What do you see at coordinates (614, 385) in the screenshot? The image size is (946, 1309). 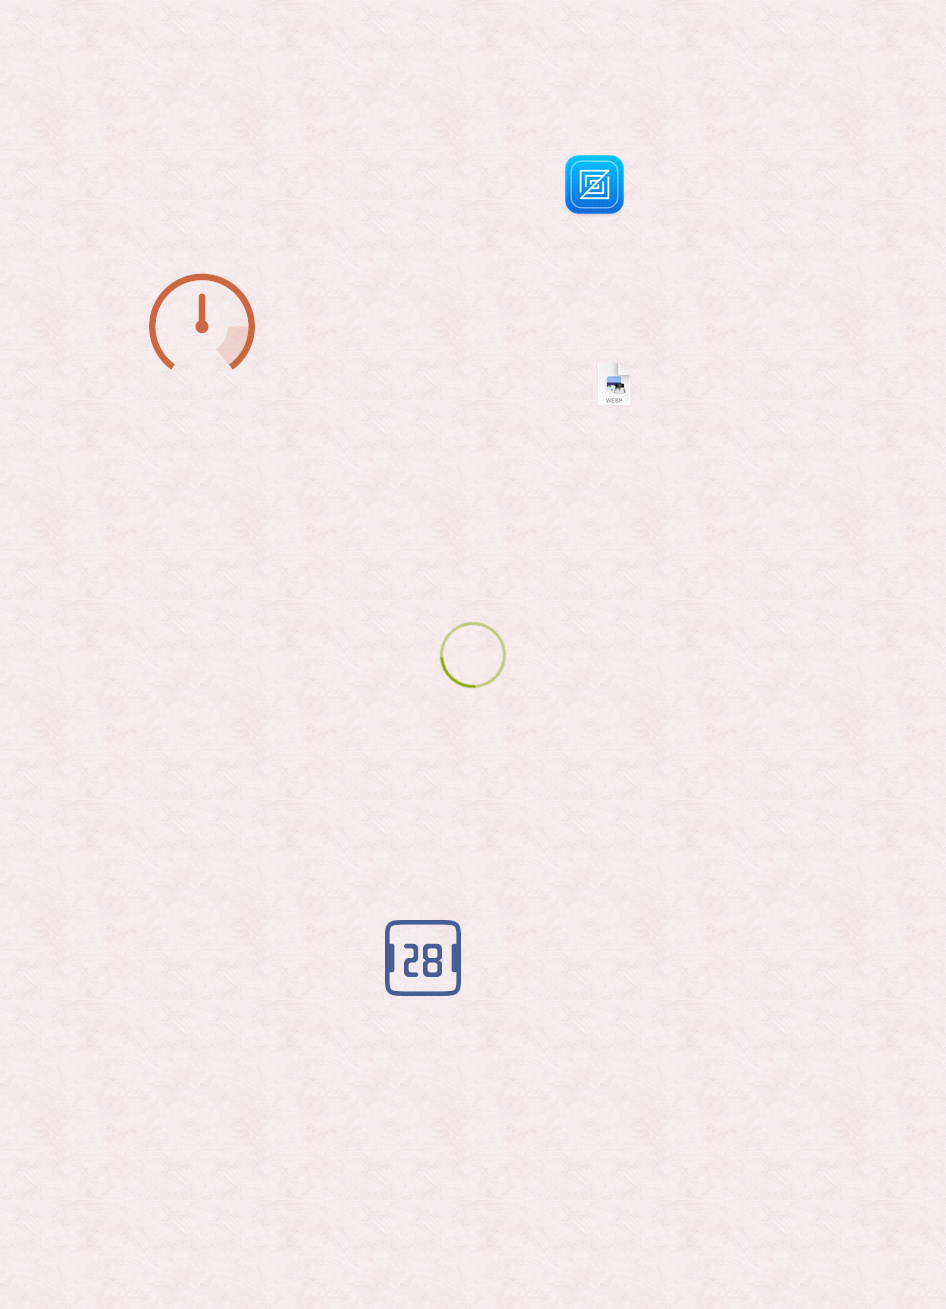 I see `a webp image file` at bounding box center [614, 385].